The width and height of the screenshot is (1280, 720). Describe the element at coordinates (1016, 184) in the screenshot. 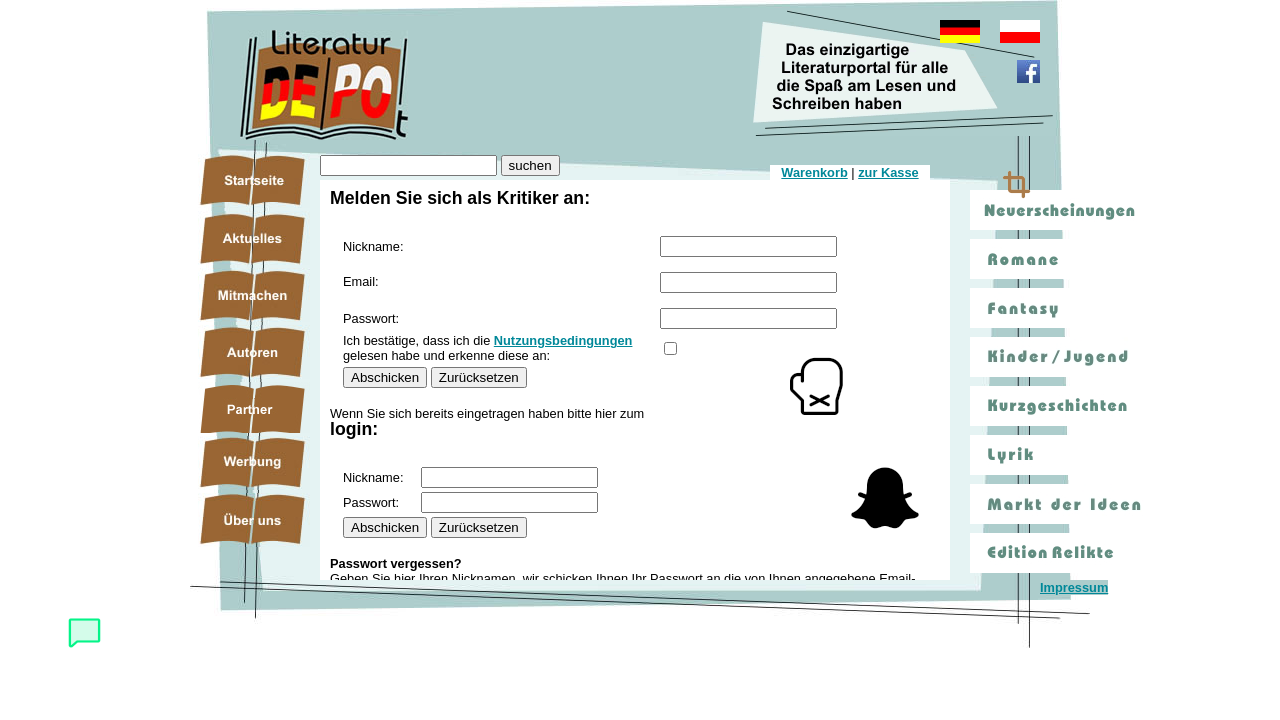

I see `crop an image or photo` at that location.